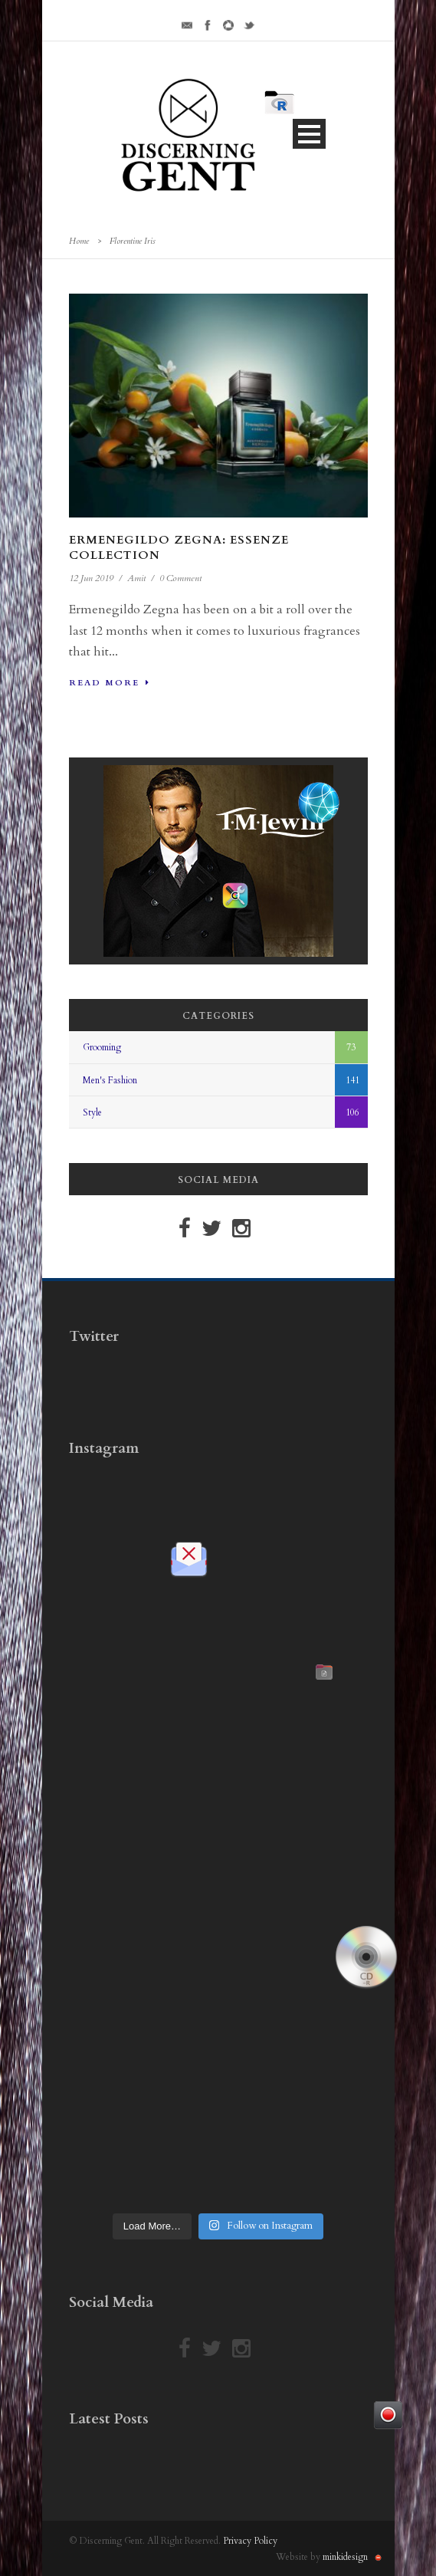  Describe the element at coordinates (188, 1559) in the screenshot. I see `mark email as junk or spam` at that location.